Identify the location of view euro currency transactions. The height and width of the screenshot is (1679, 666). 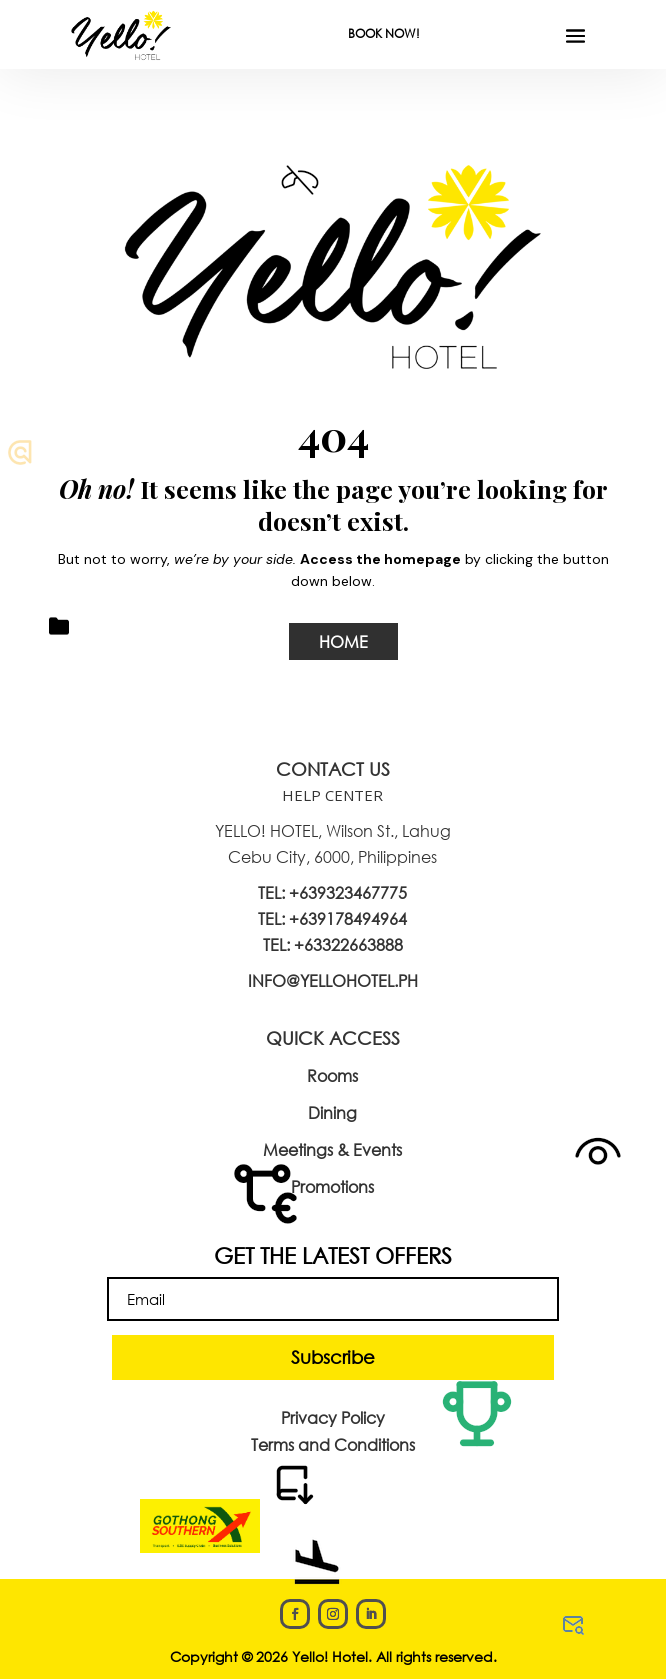
(265, 1195).